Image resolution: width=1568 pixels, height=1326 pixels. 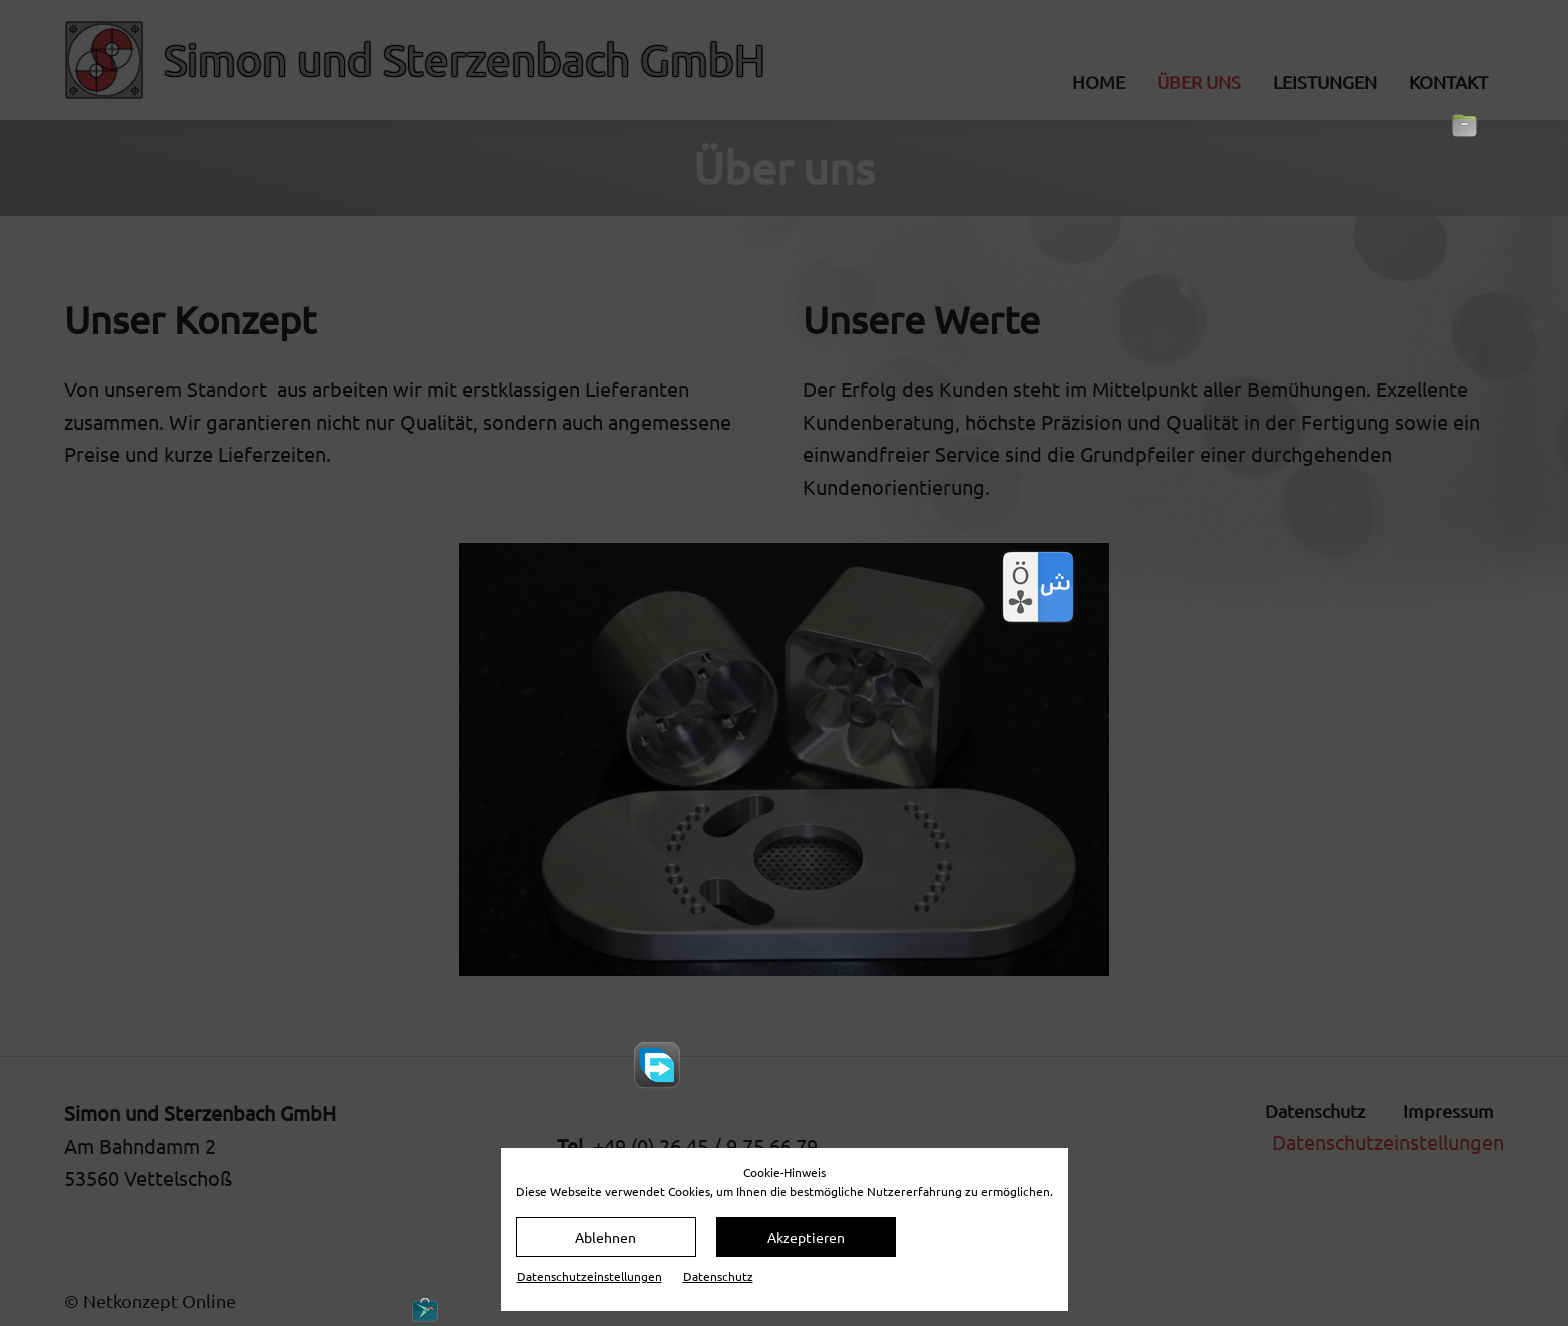 I want to click on open the character map application, so click(x=1038, y=587).